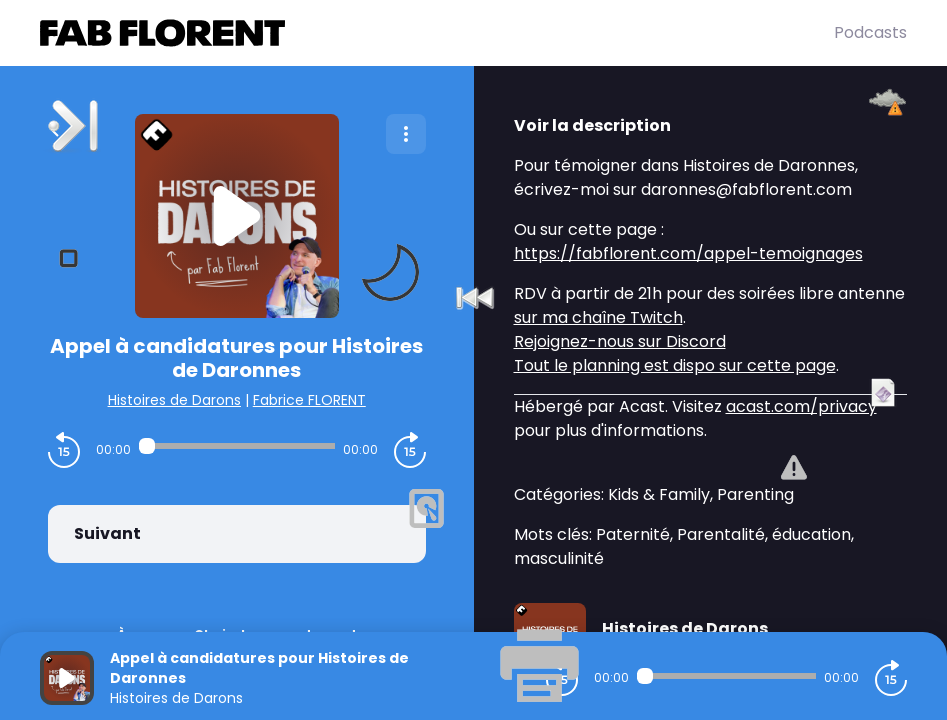  What do you see at coordinates (883, 392) in the screenshot?
I see `a script or code file` at bounding box center [883, 392].